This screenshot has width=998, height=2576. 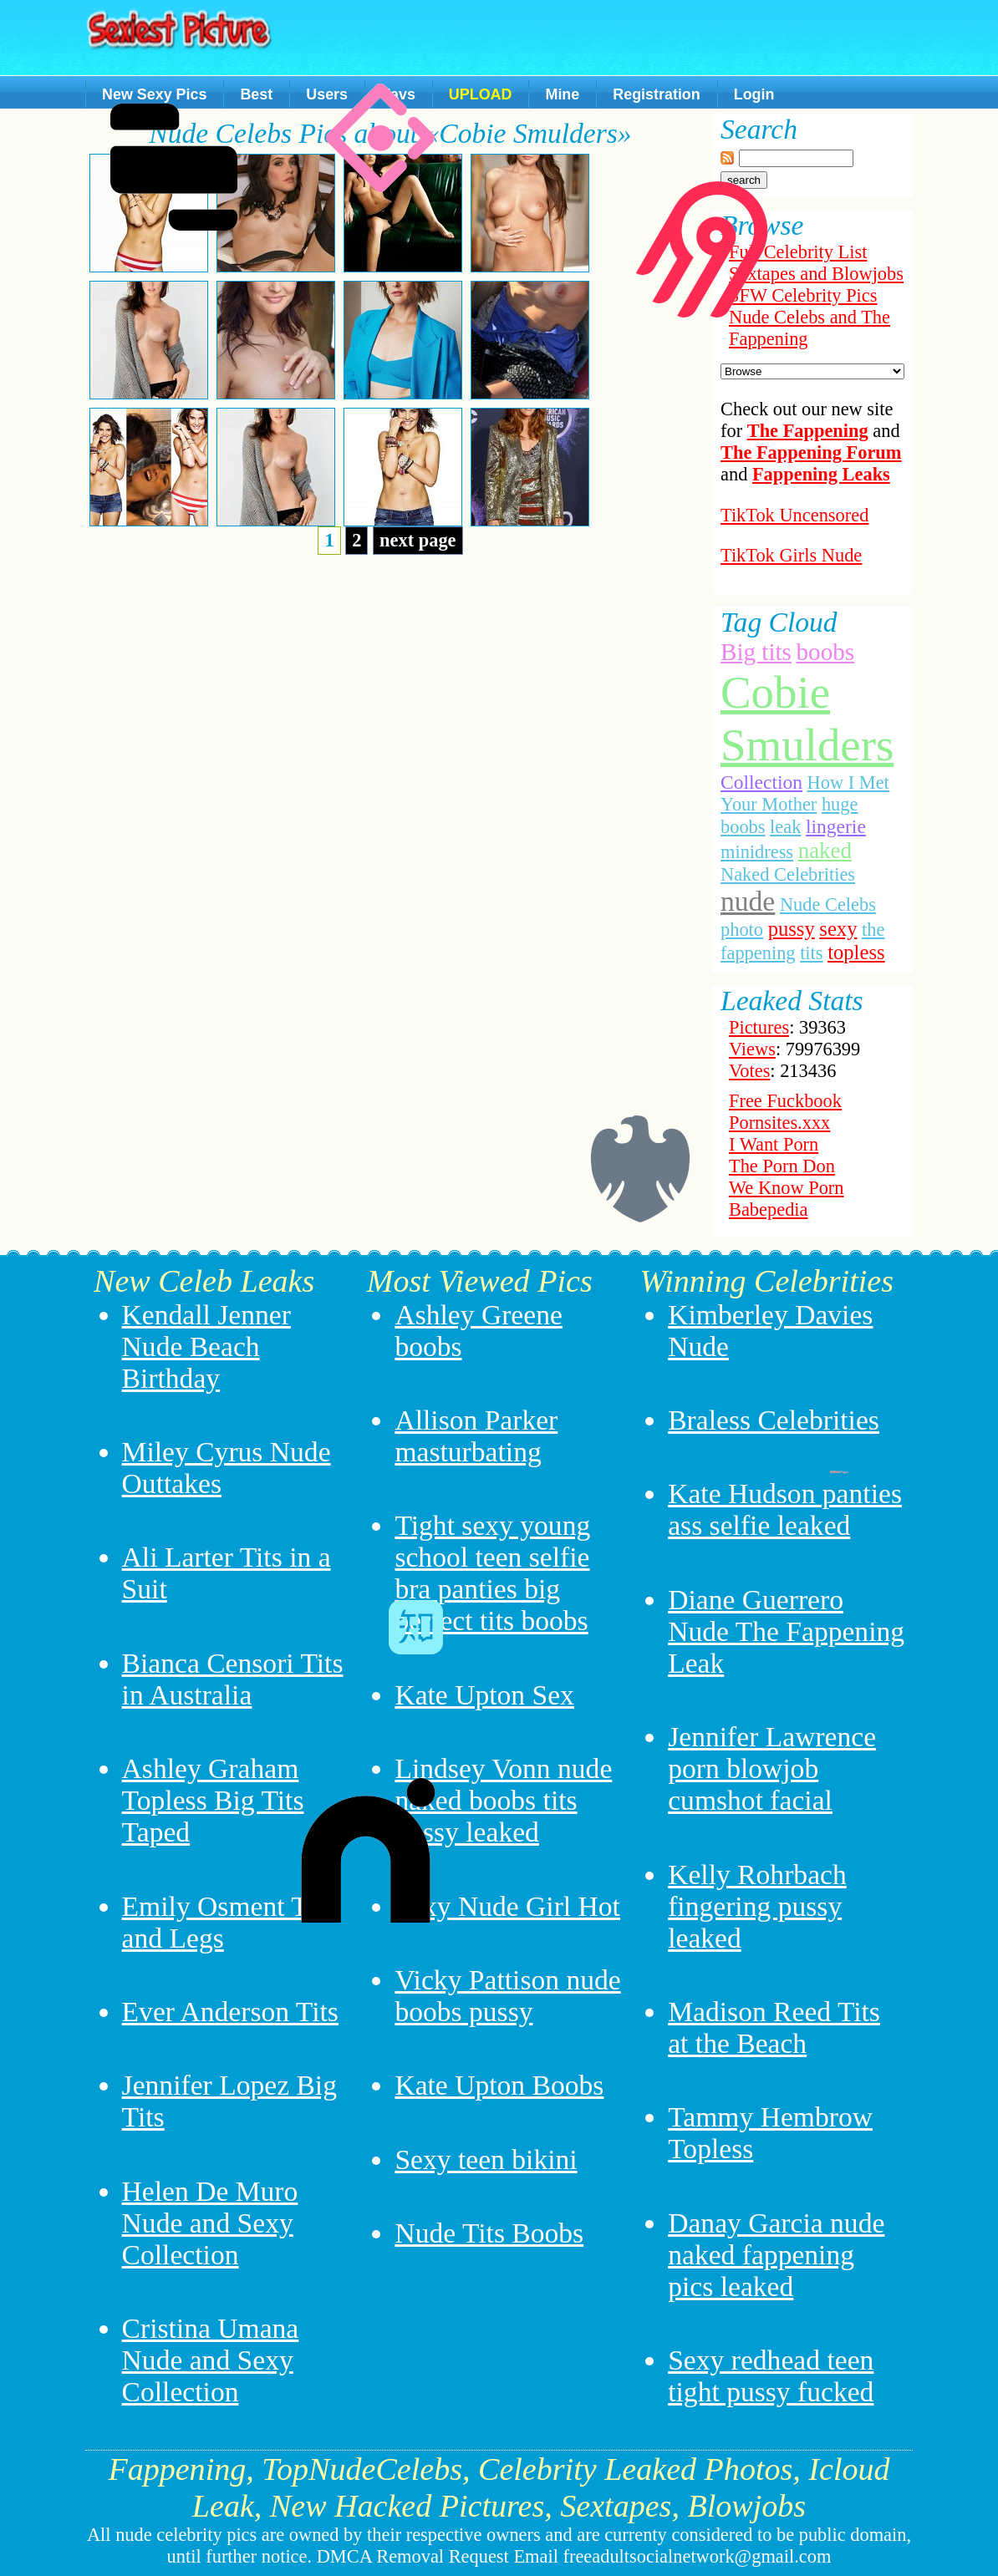 What do you see at coordinates (415, 1627) in the screenshot?
I see `open zhihu app` at bounding box center [415, 1627].